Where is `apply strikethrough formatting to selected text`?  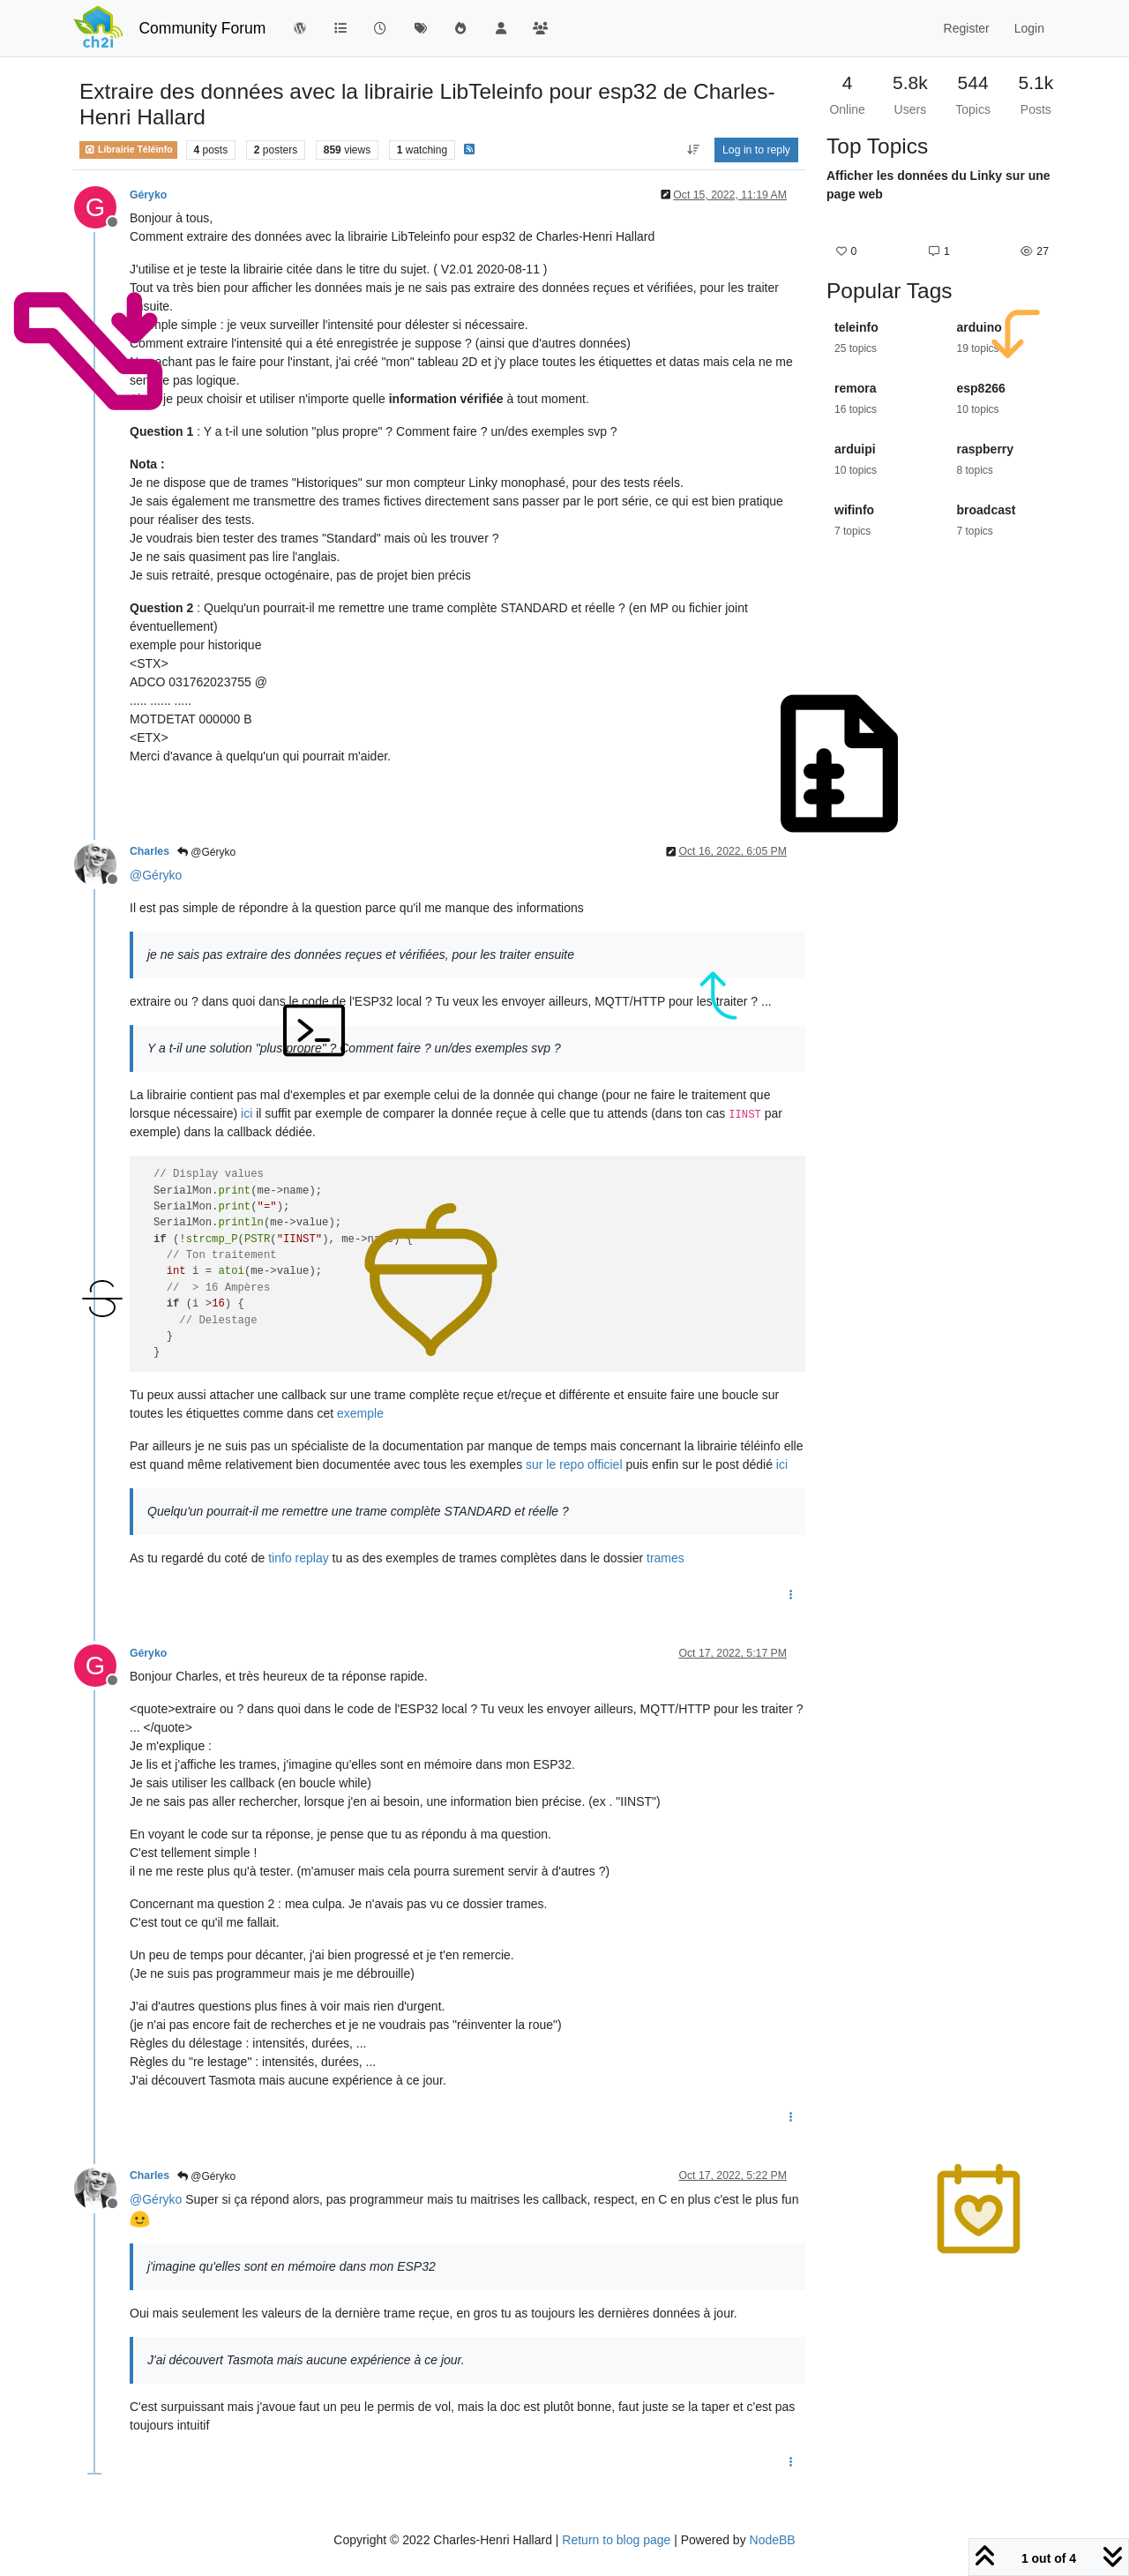
apply strikethrough formatting to selected text is located at coordinates (102, 1299).